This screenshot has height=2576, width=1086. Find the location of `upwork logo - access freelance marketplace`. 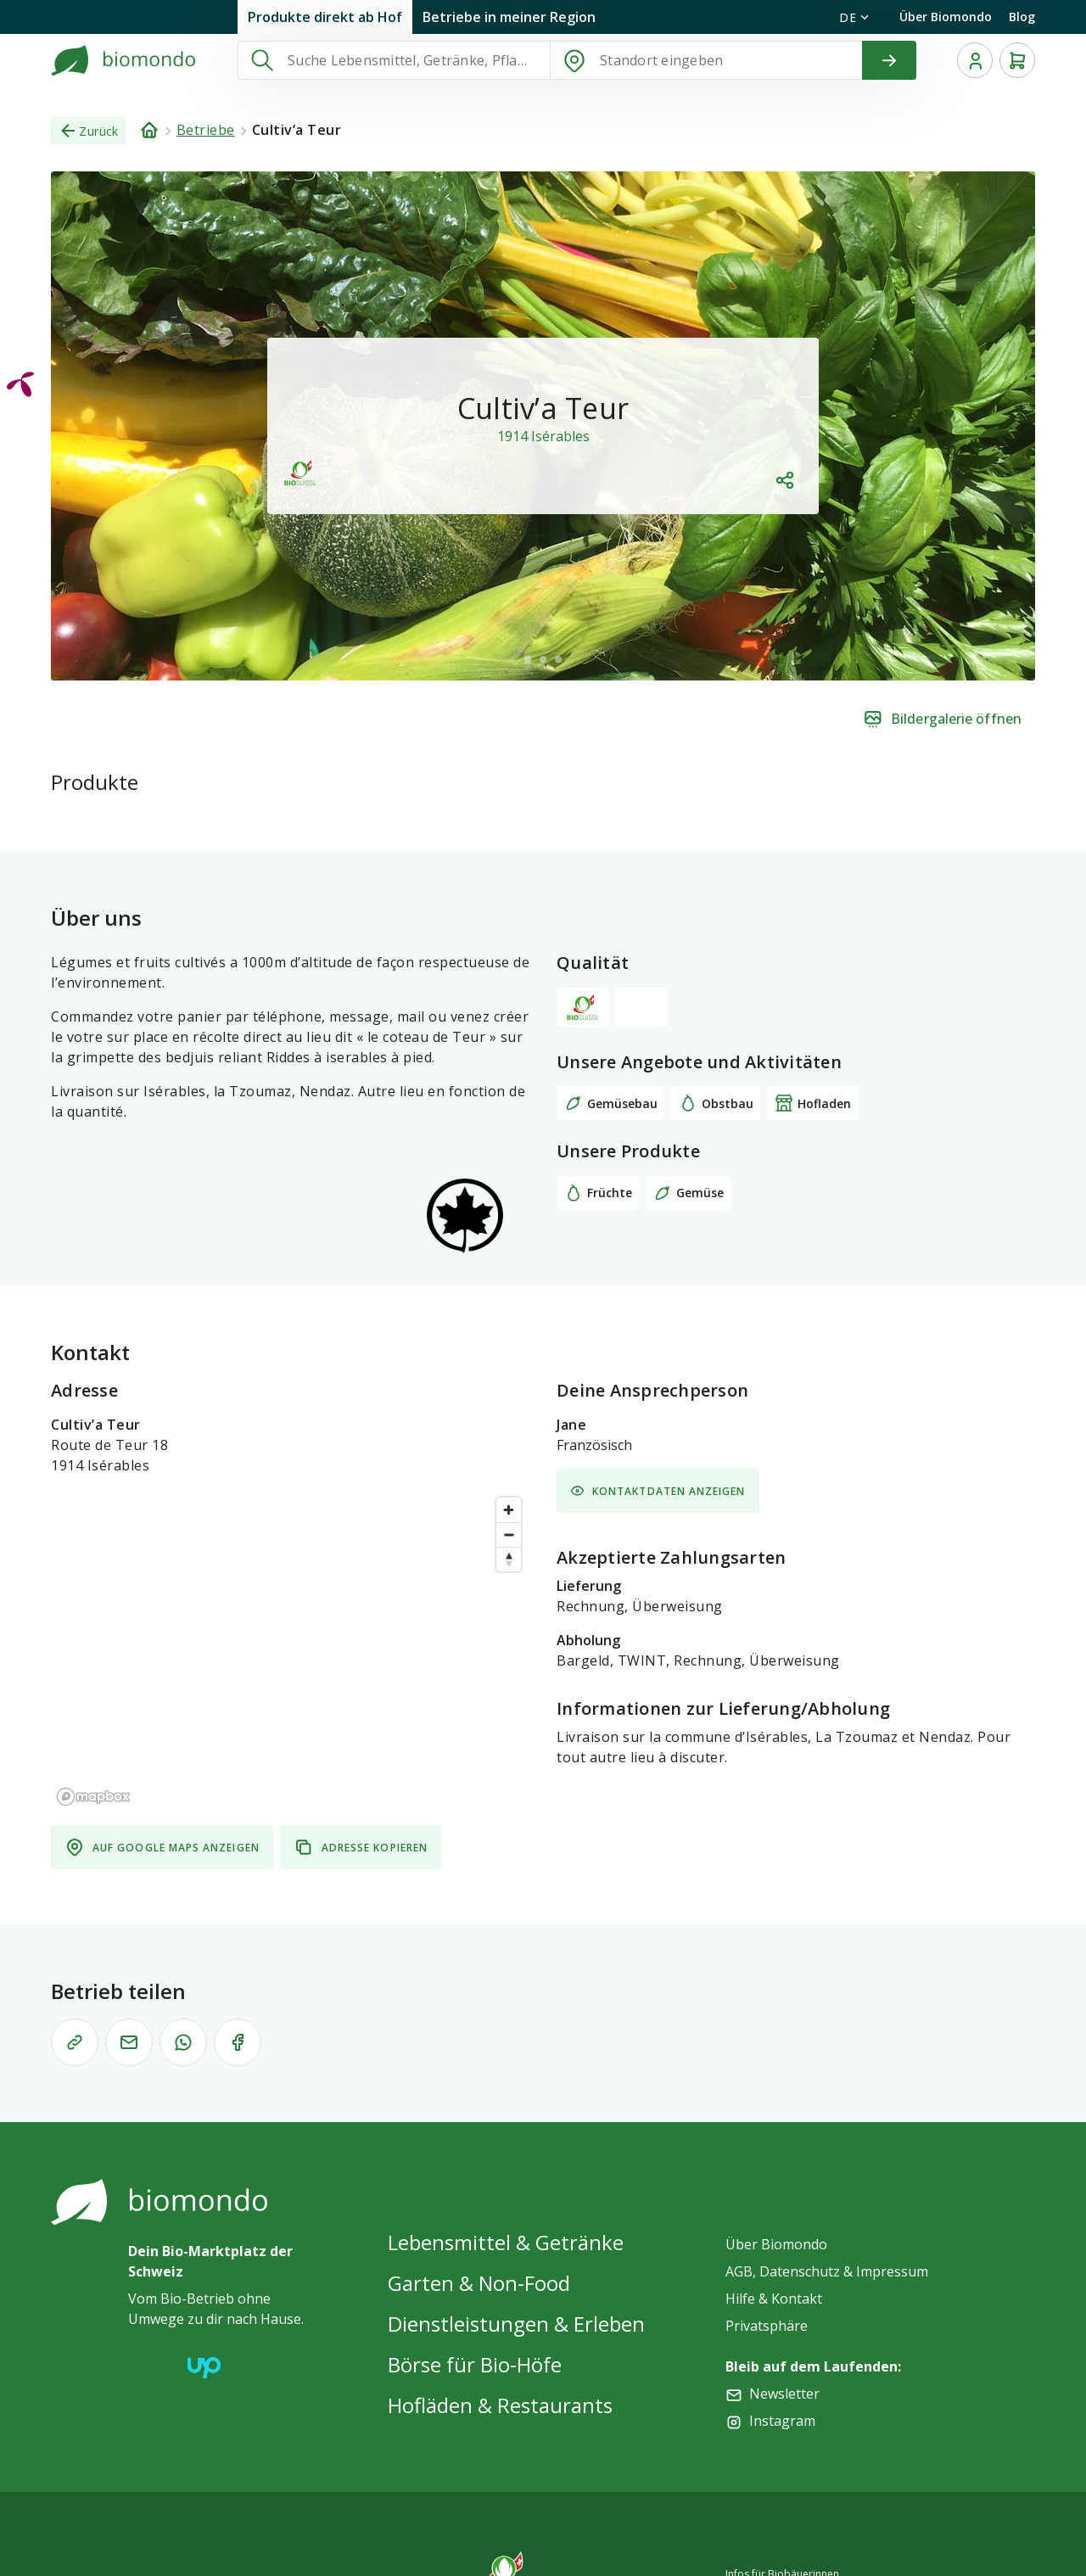

upwork logo - access freelance marketplace is located at coordinates (204, 2367).